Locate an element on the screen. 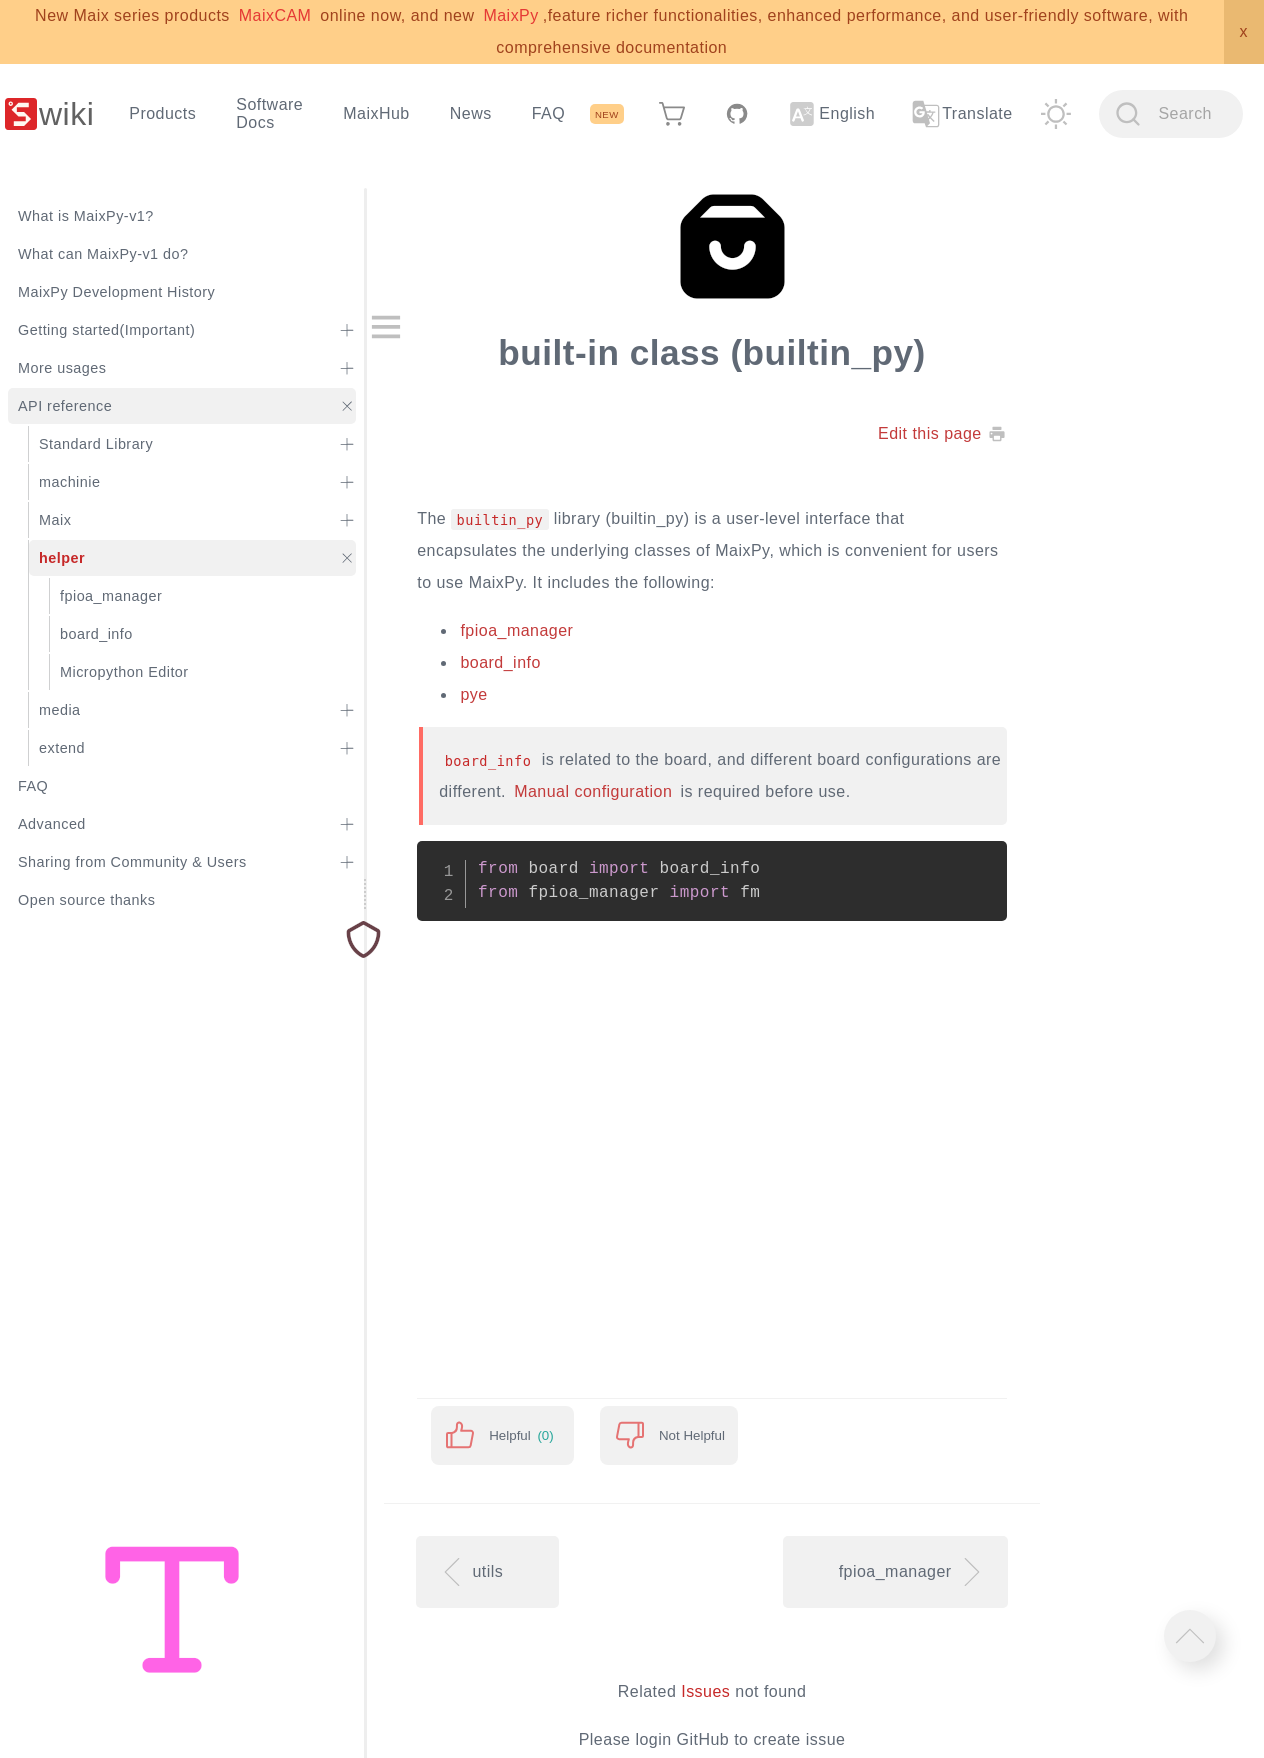 The height and width of the screenshot is (1758, 1264). view your shopping bag is located at coordinates (732, 246).